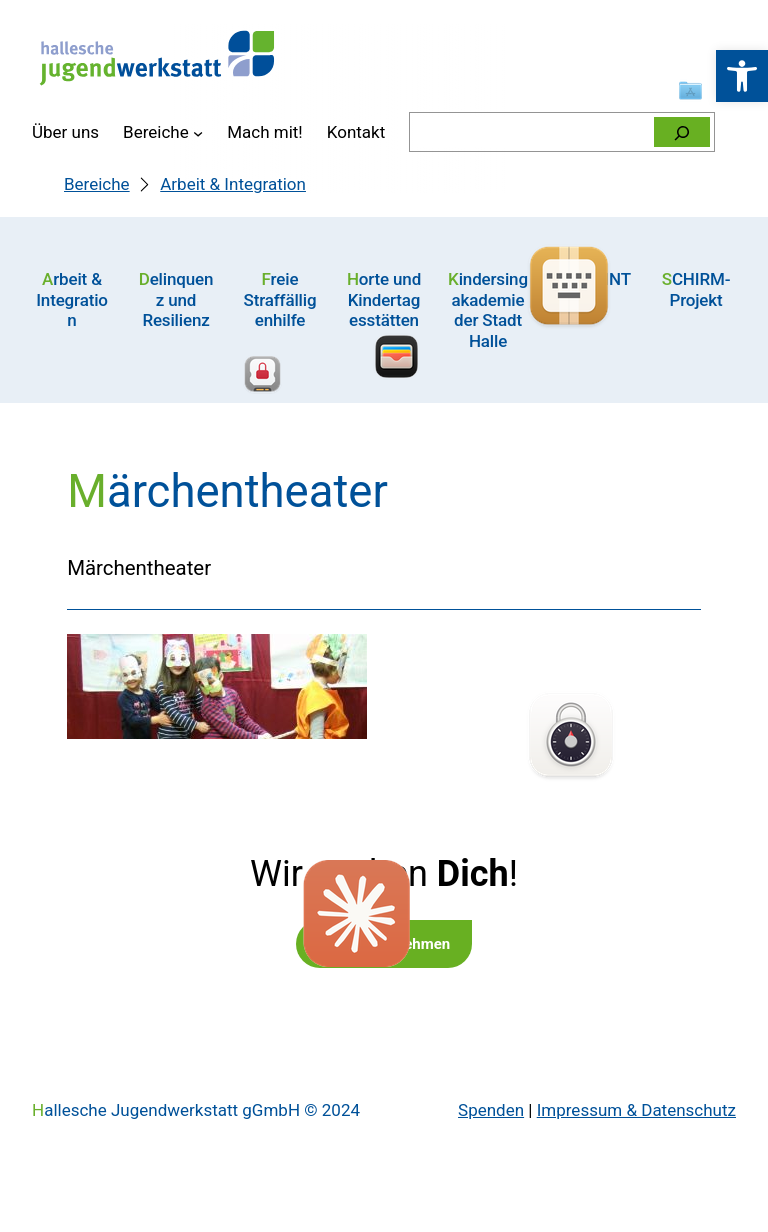  What do you see at coordinates (356, 913) in the screenshot?
I see `open the Claude AI assistant app` at bounding box center [356, 913].